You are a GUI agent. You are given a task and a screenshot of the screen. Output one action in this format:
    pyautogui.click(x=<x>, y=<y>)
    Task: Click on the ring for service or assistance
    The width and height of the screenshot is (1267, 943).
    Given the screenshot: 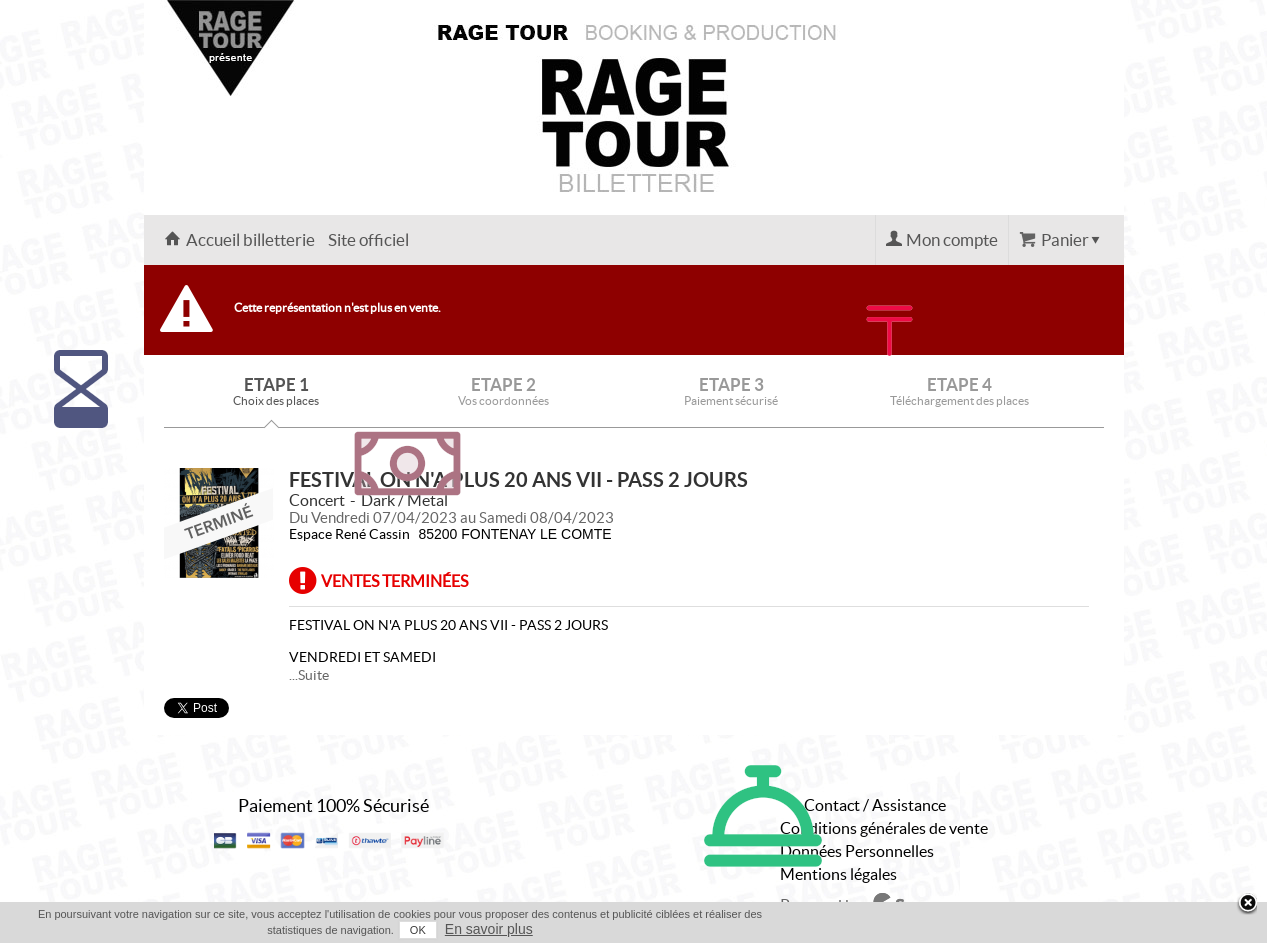 What is the action you would take?
    pyautogui.click(x=763, y=820)
    